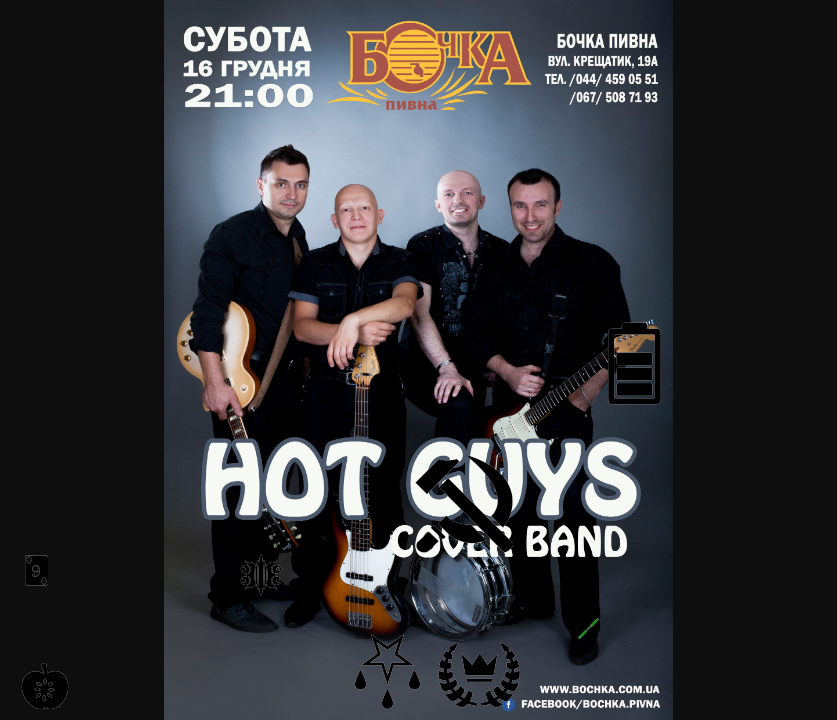 This screenshot has width=837, height=720. Describe the element at coordinates (588, 628) in the screenshot. I see `select bo staff as your weapon` at that location.